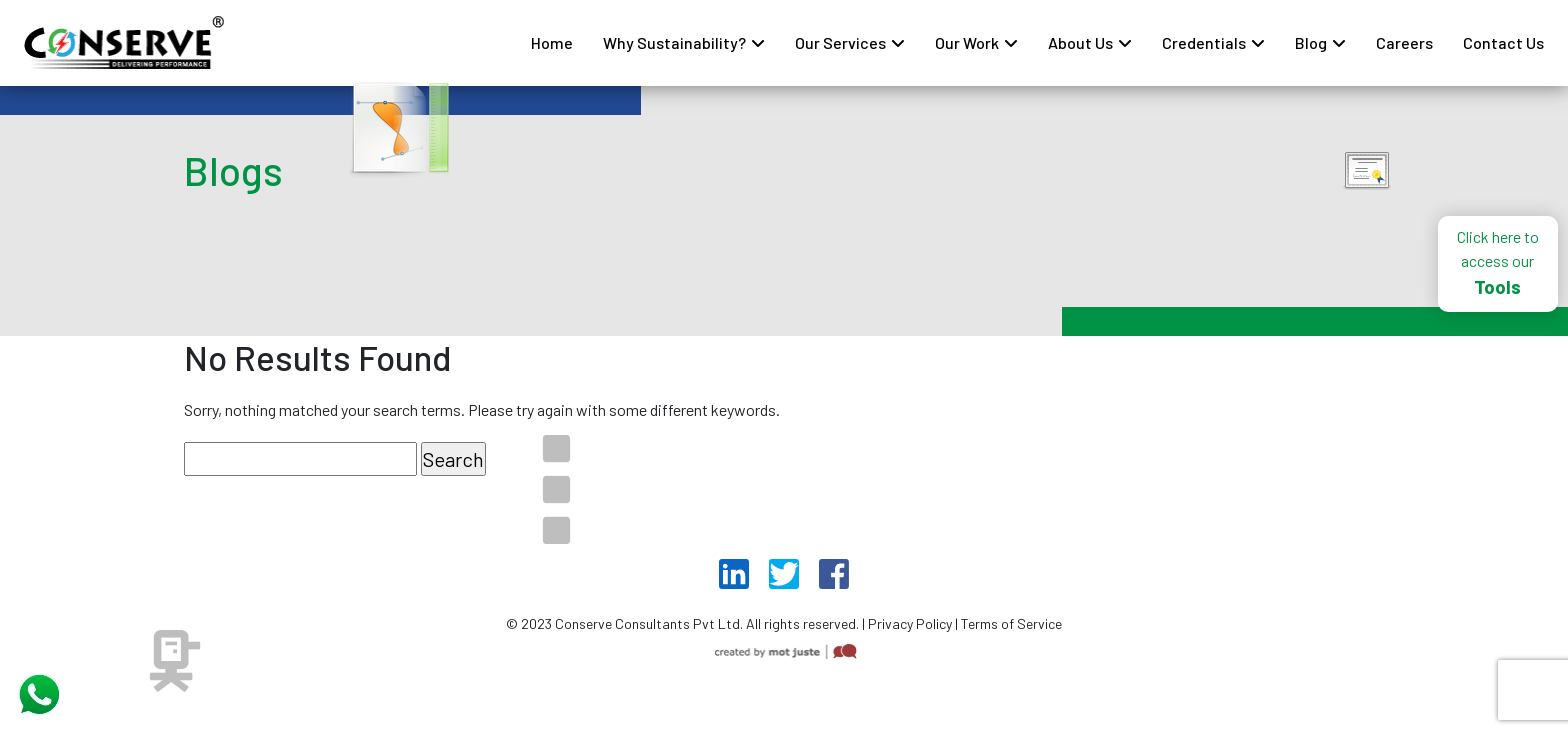  I want to click on a vector drawing or illustration template file, so click(399, 127).